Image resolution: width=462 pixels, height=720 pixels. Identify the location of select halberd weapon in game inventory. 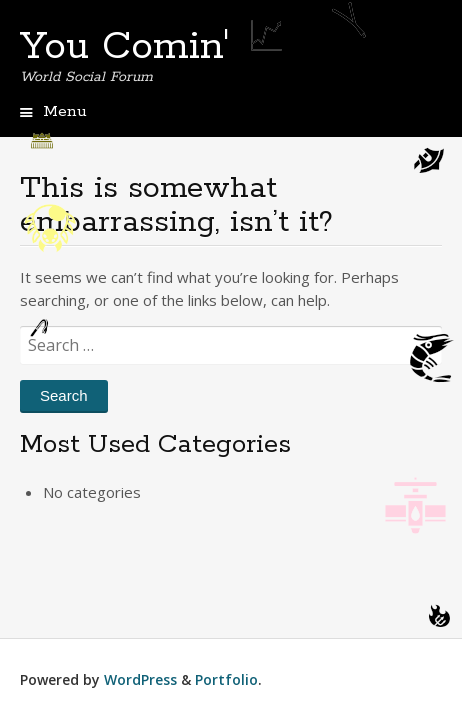
(429, 162).